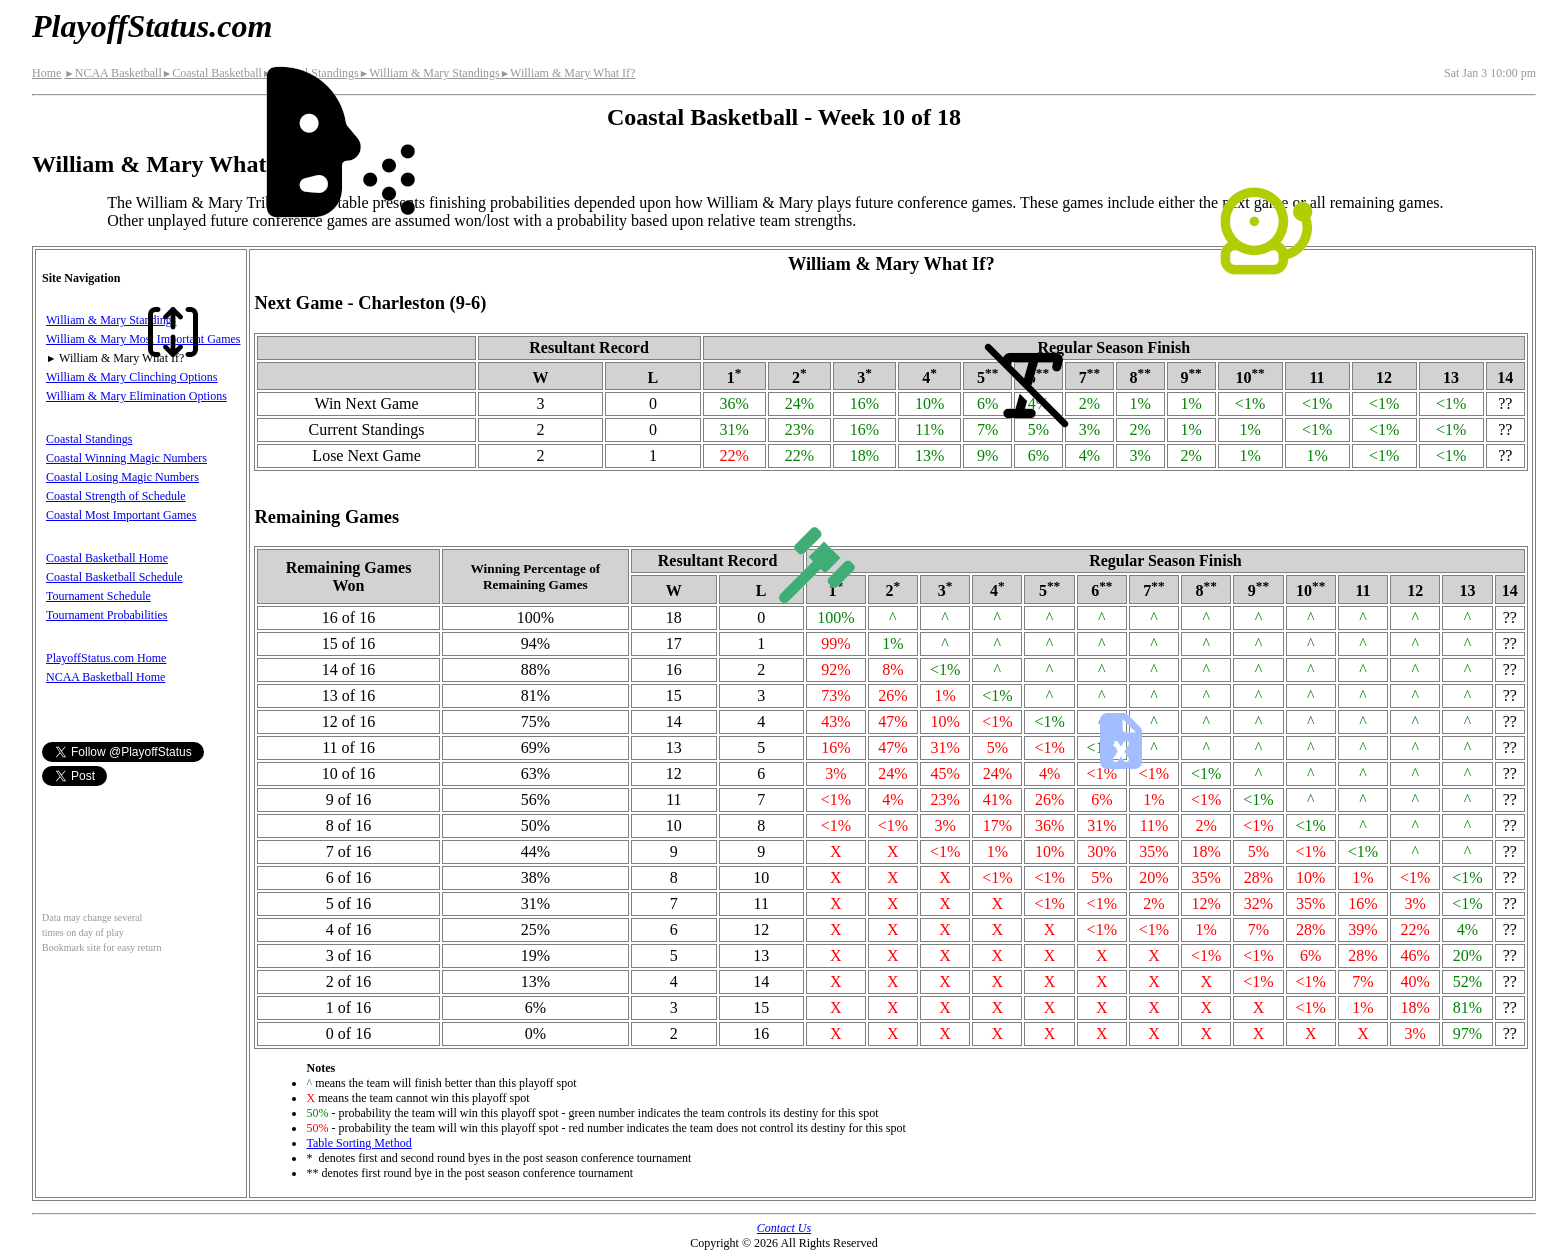 Image resolution: width=1568 pixels, height=1259 pixels. I want to click on clear text formatting, so click(1026, 385).